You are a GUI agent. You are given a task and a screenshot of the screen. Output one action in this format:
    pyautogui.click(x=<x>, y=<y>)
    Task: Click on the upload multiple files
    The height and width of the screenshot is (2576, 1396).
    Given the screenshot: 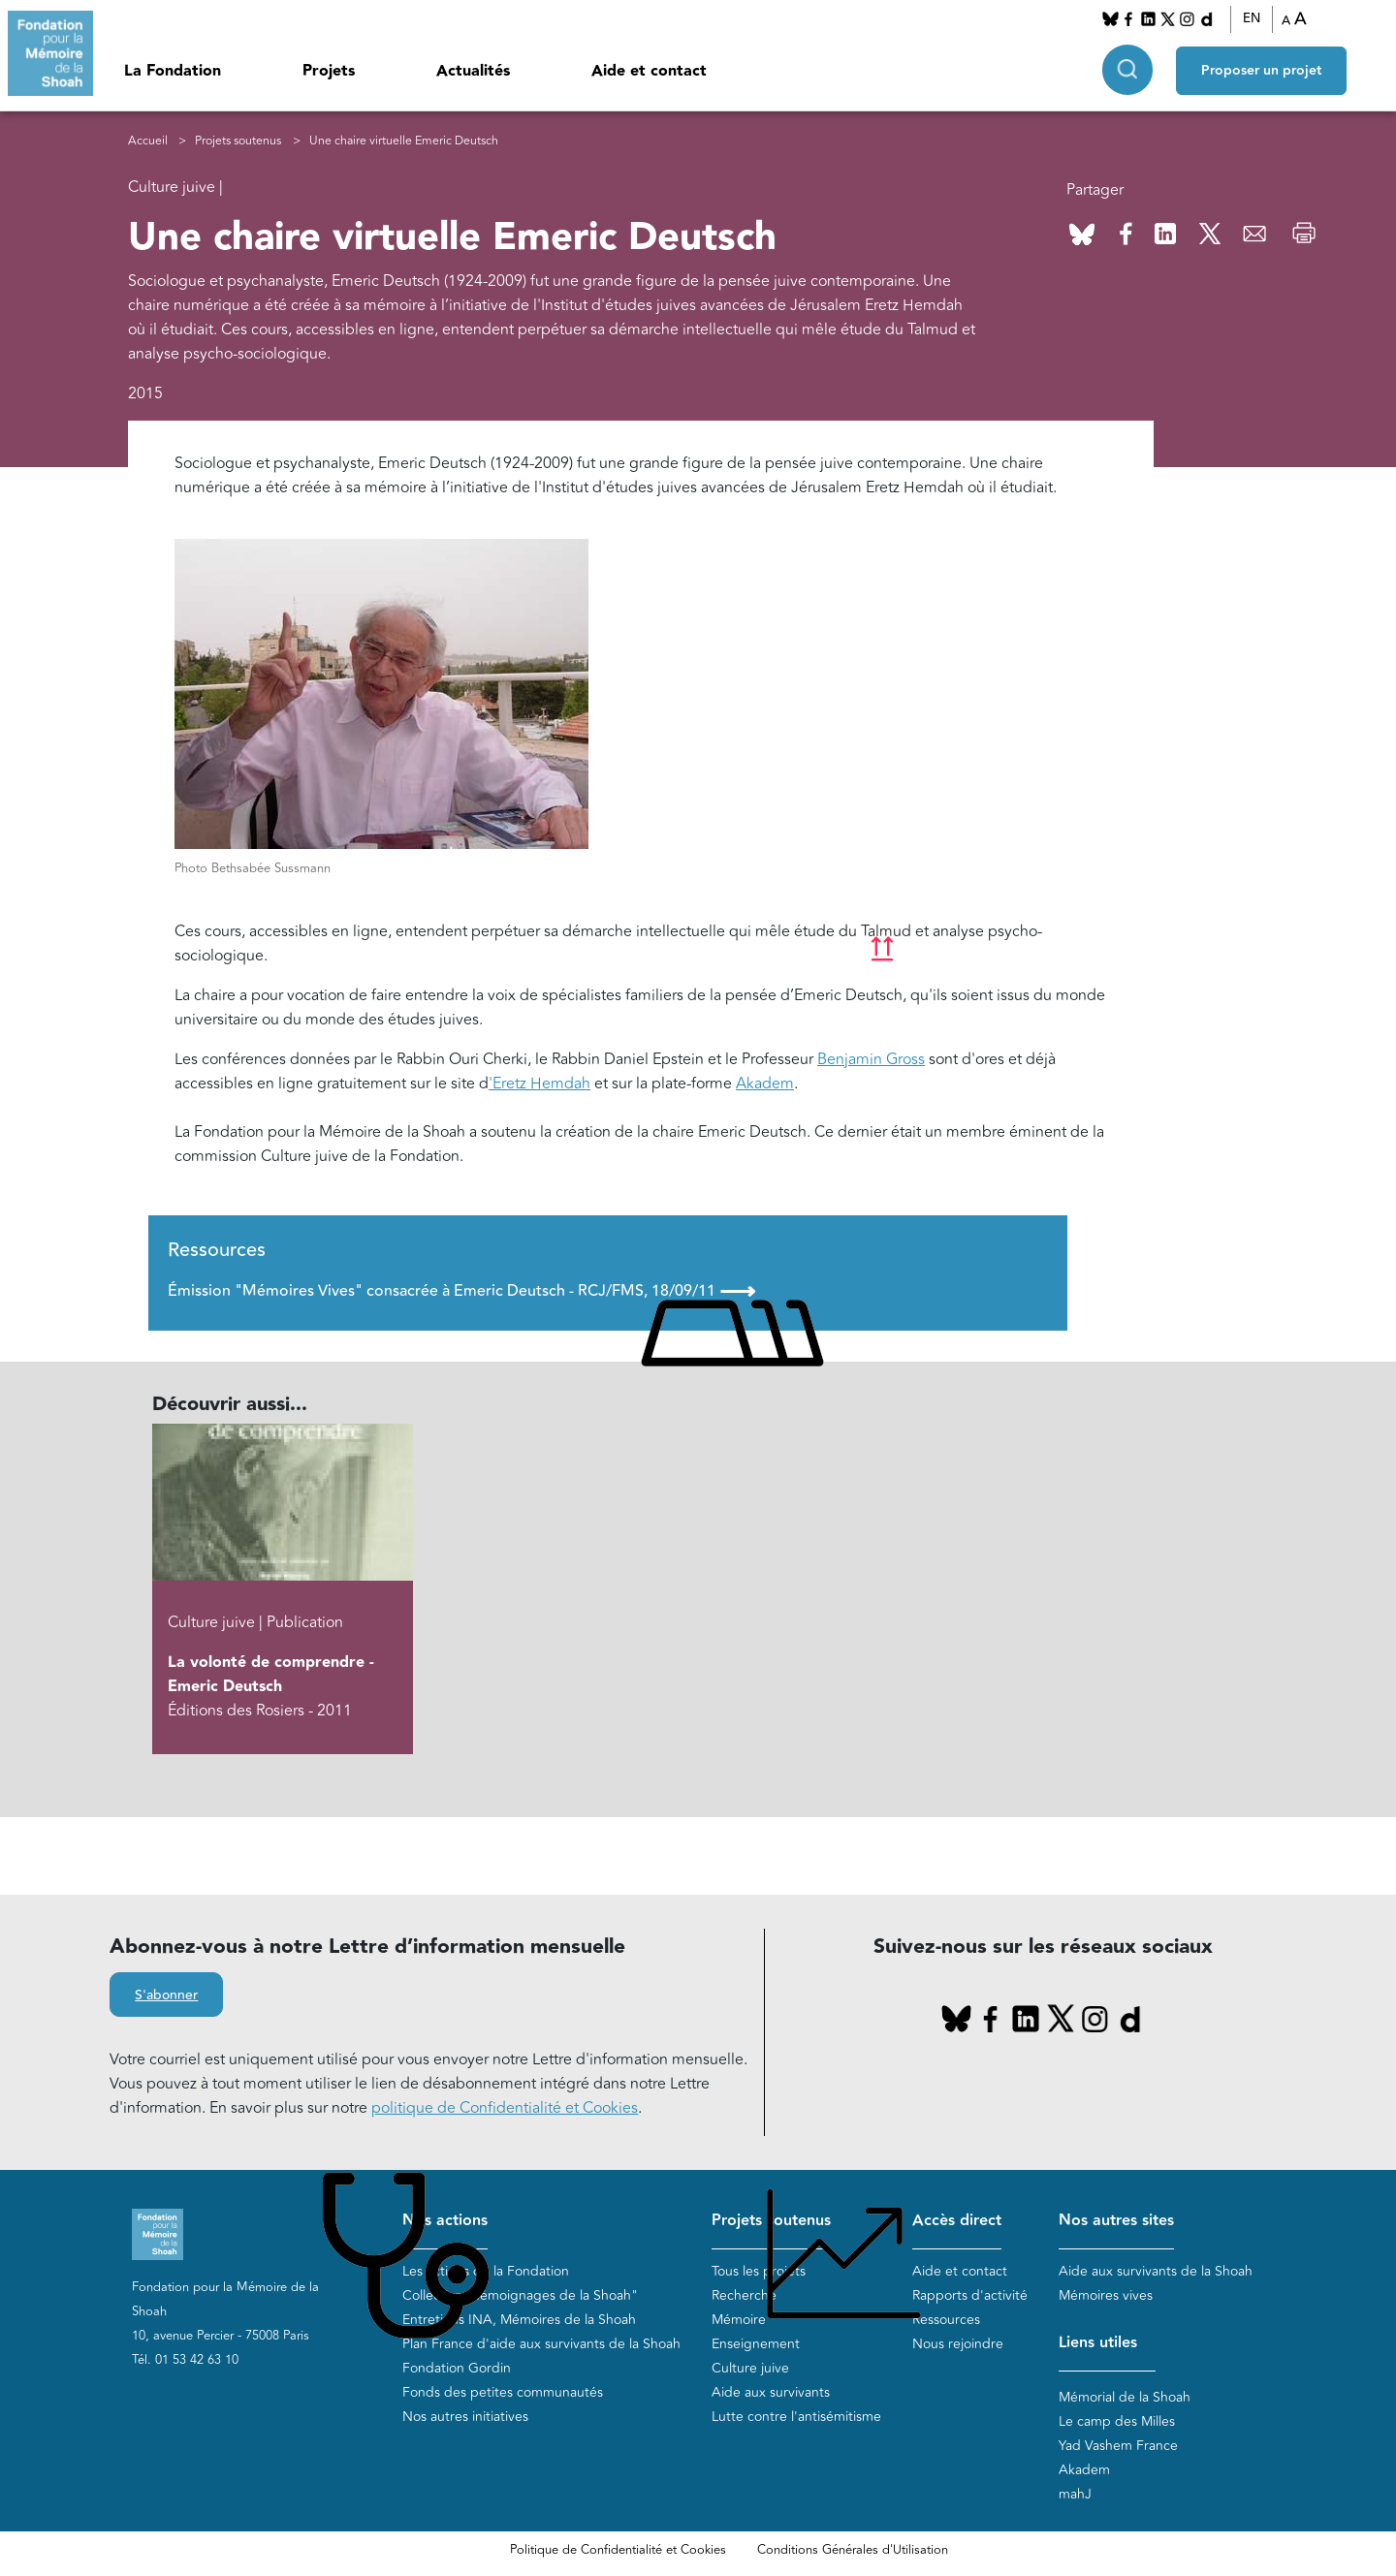 What is the action you would take?
    pyautogui.click(x=882, y=949)
    